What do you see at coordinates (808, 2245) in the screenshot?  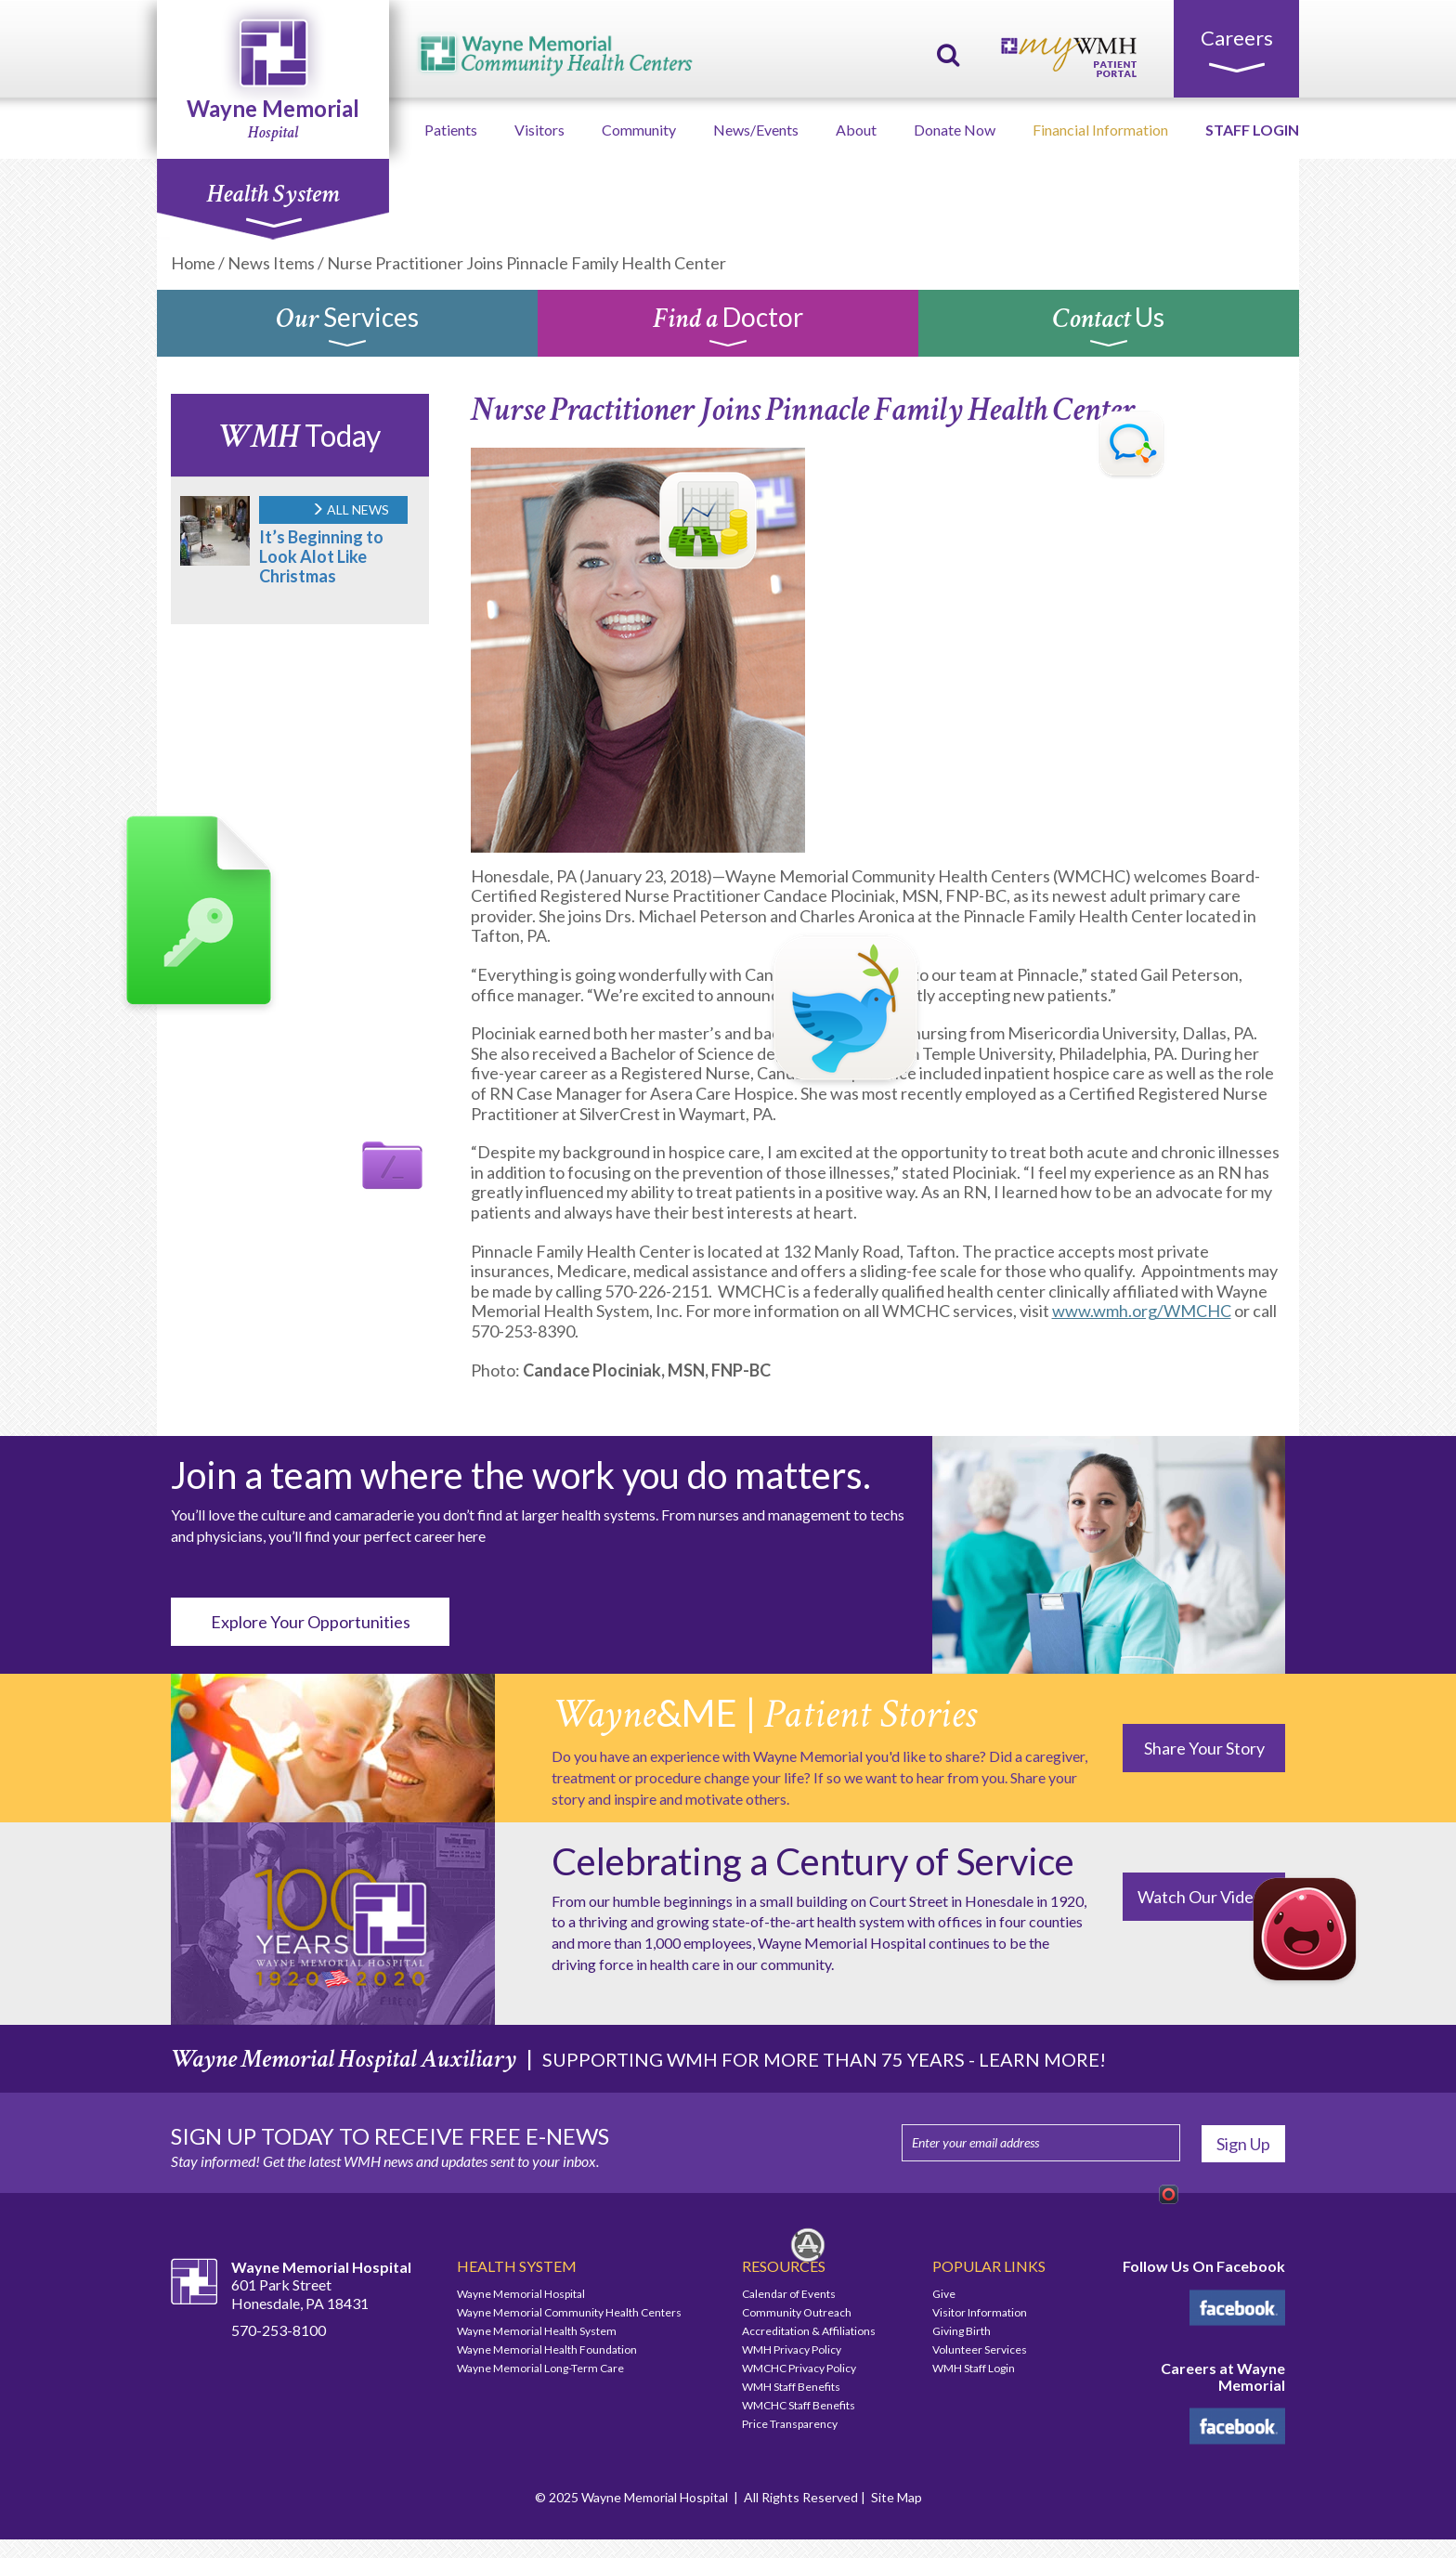 I see `open the software updater application` at bounding box center [808, 2245].